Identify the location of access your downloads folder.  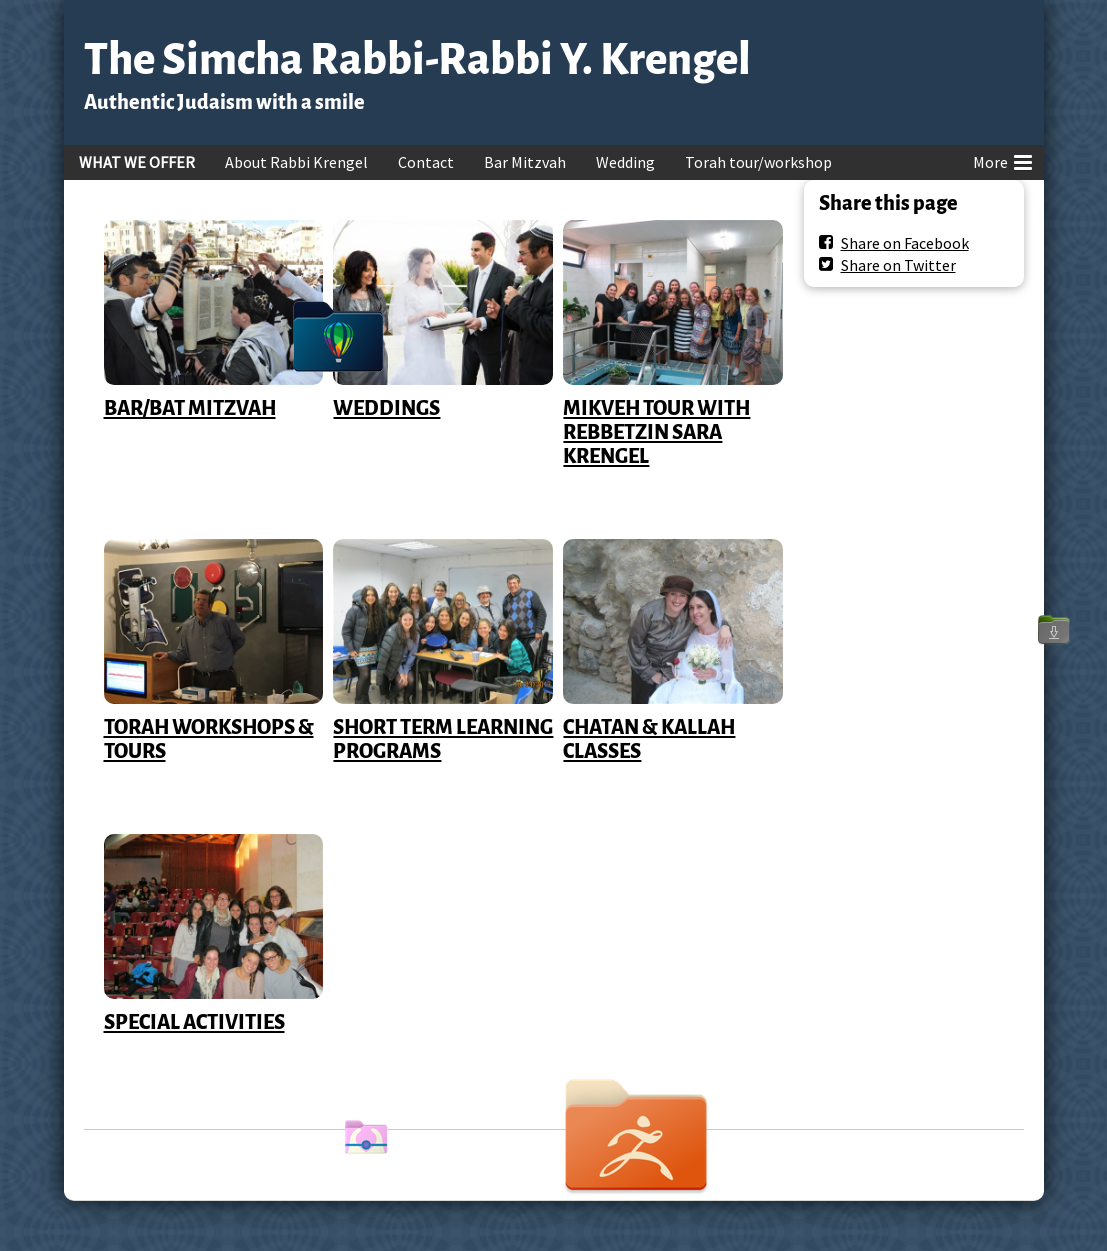
(1054, 629).